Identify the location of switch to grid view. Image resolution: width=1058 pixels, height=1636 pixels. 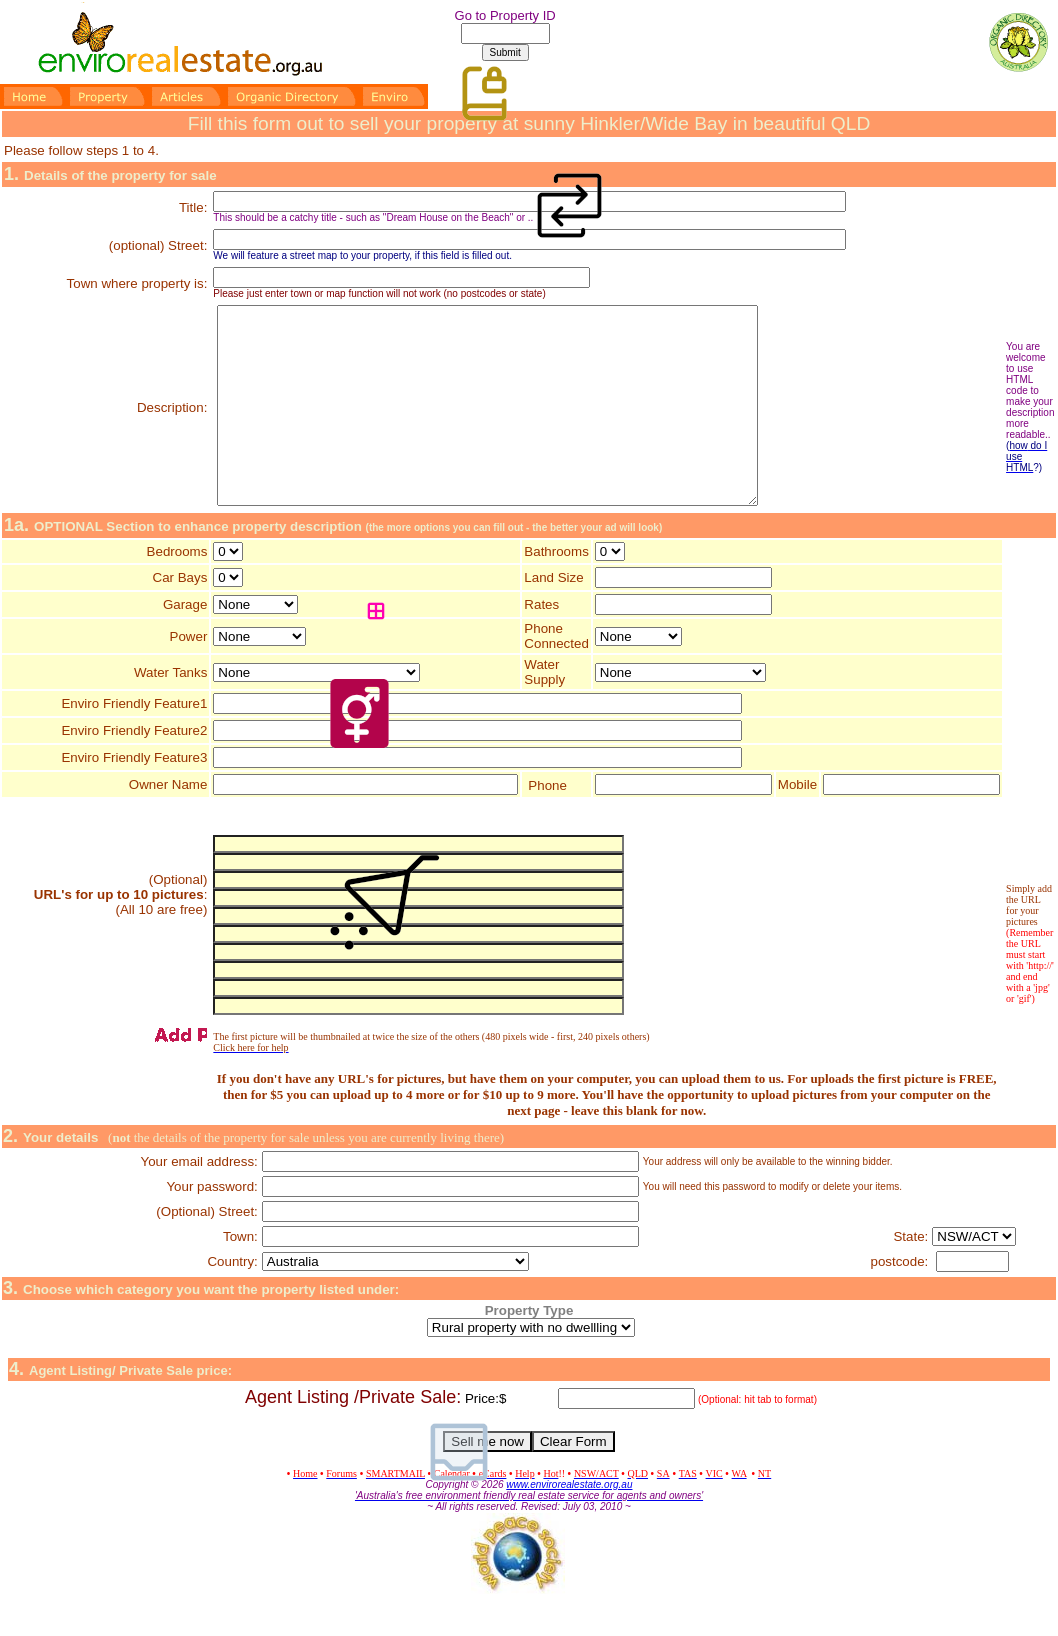
(376, 611).